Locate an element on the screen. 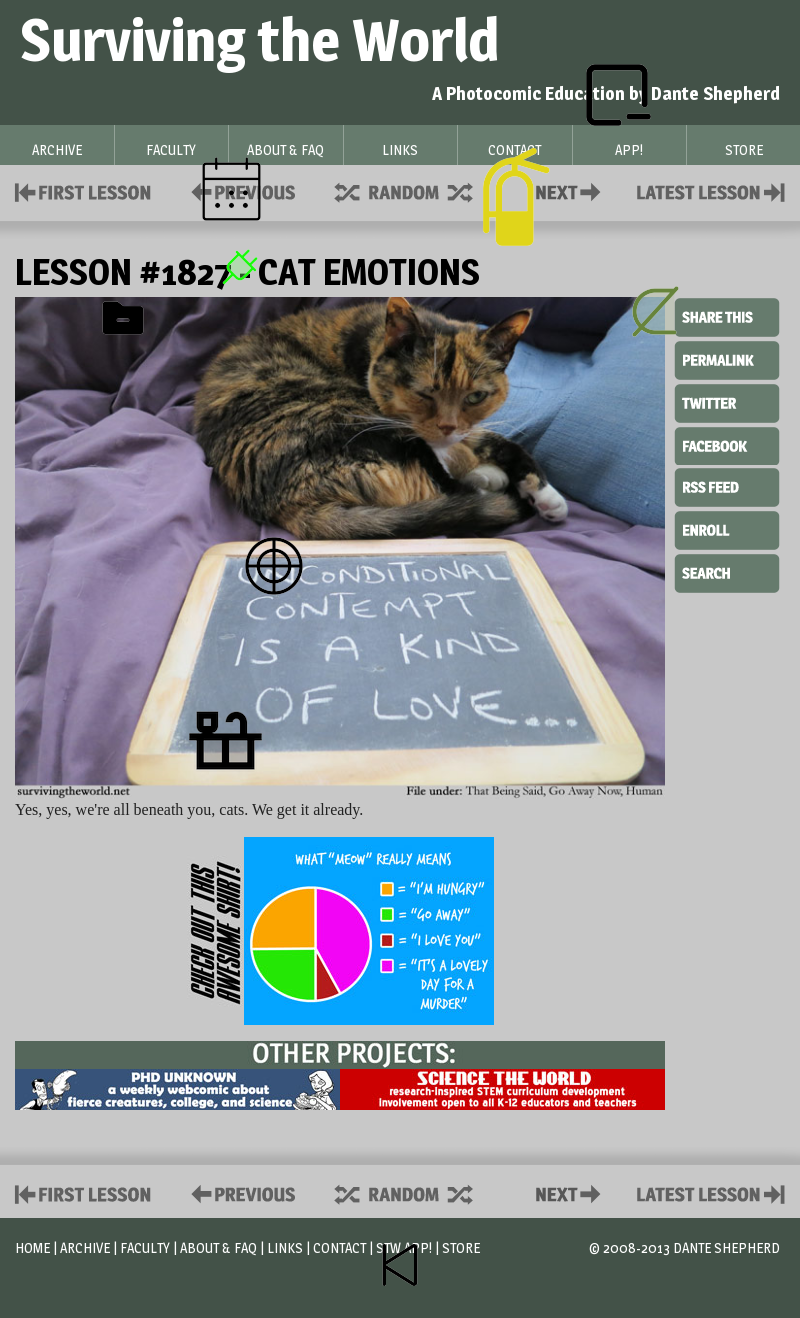 The height and width of the screenshot is (1318, 800). fire safety equipment indicator is located at coordinates (511, 198).